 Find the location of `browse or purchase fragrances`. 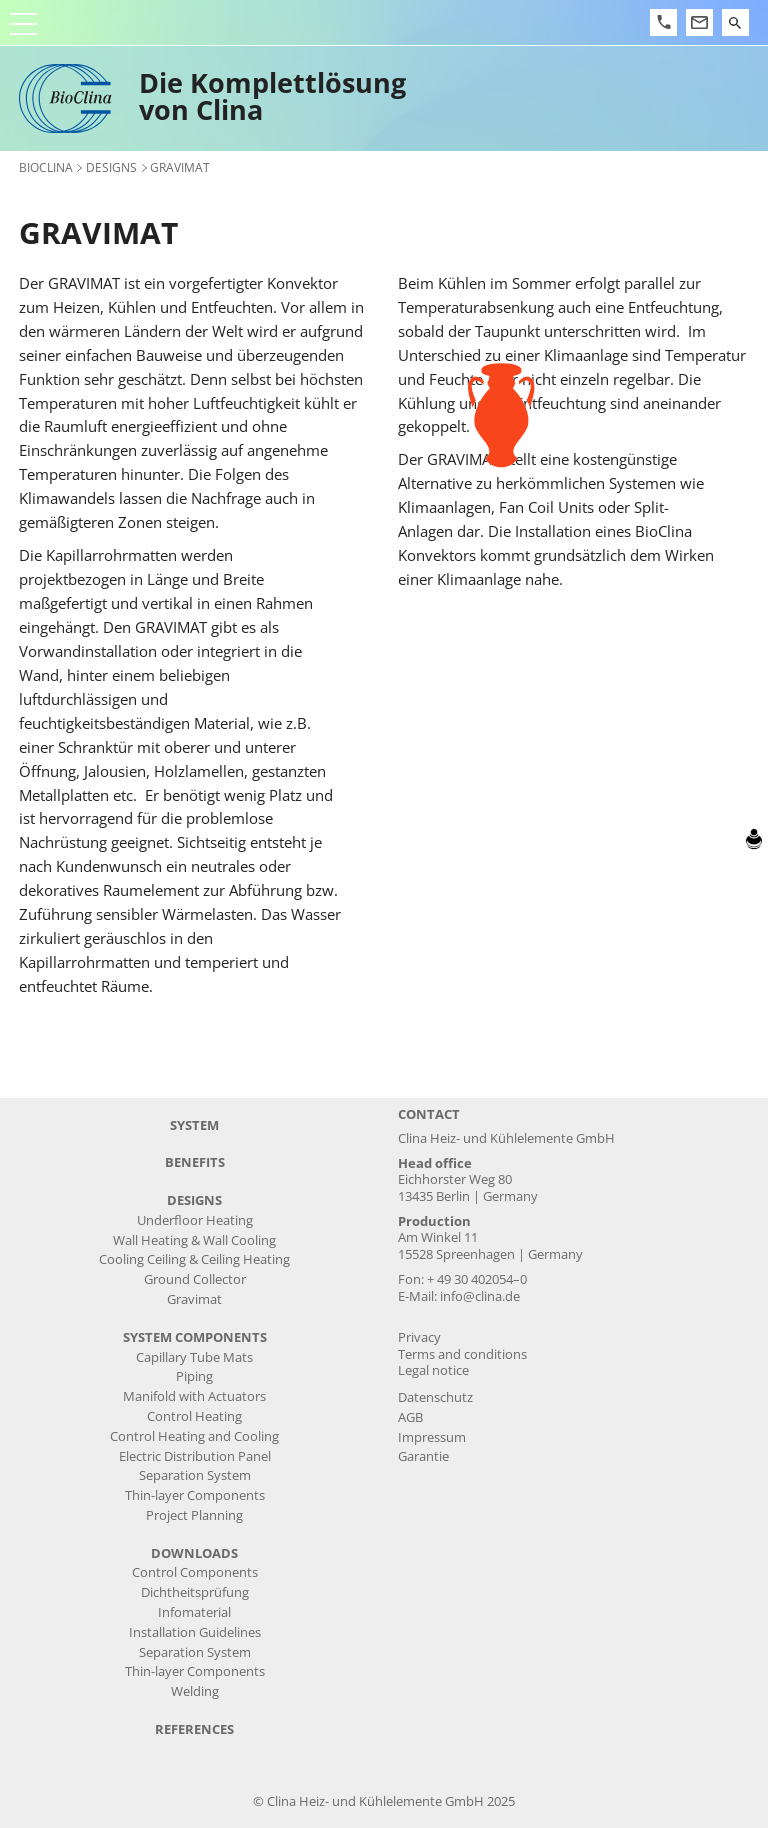

browse or purchase fragrances is located at coordinates (754, 839).